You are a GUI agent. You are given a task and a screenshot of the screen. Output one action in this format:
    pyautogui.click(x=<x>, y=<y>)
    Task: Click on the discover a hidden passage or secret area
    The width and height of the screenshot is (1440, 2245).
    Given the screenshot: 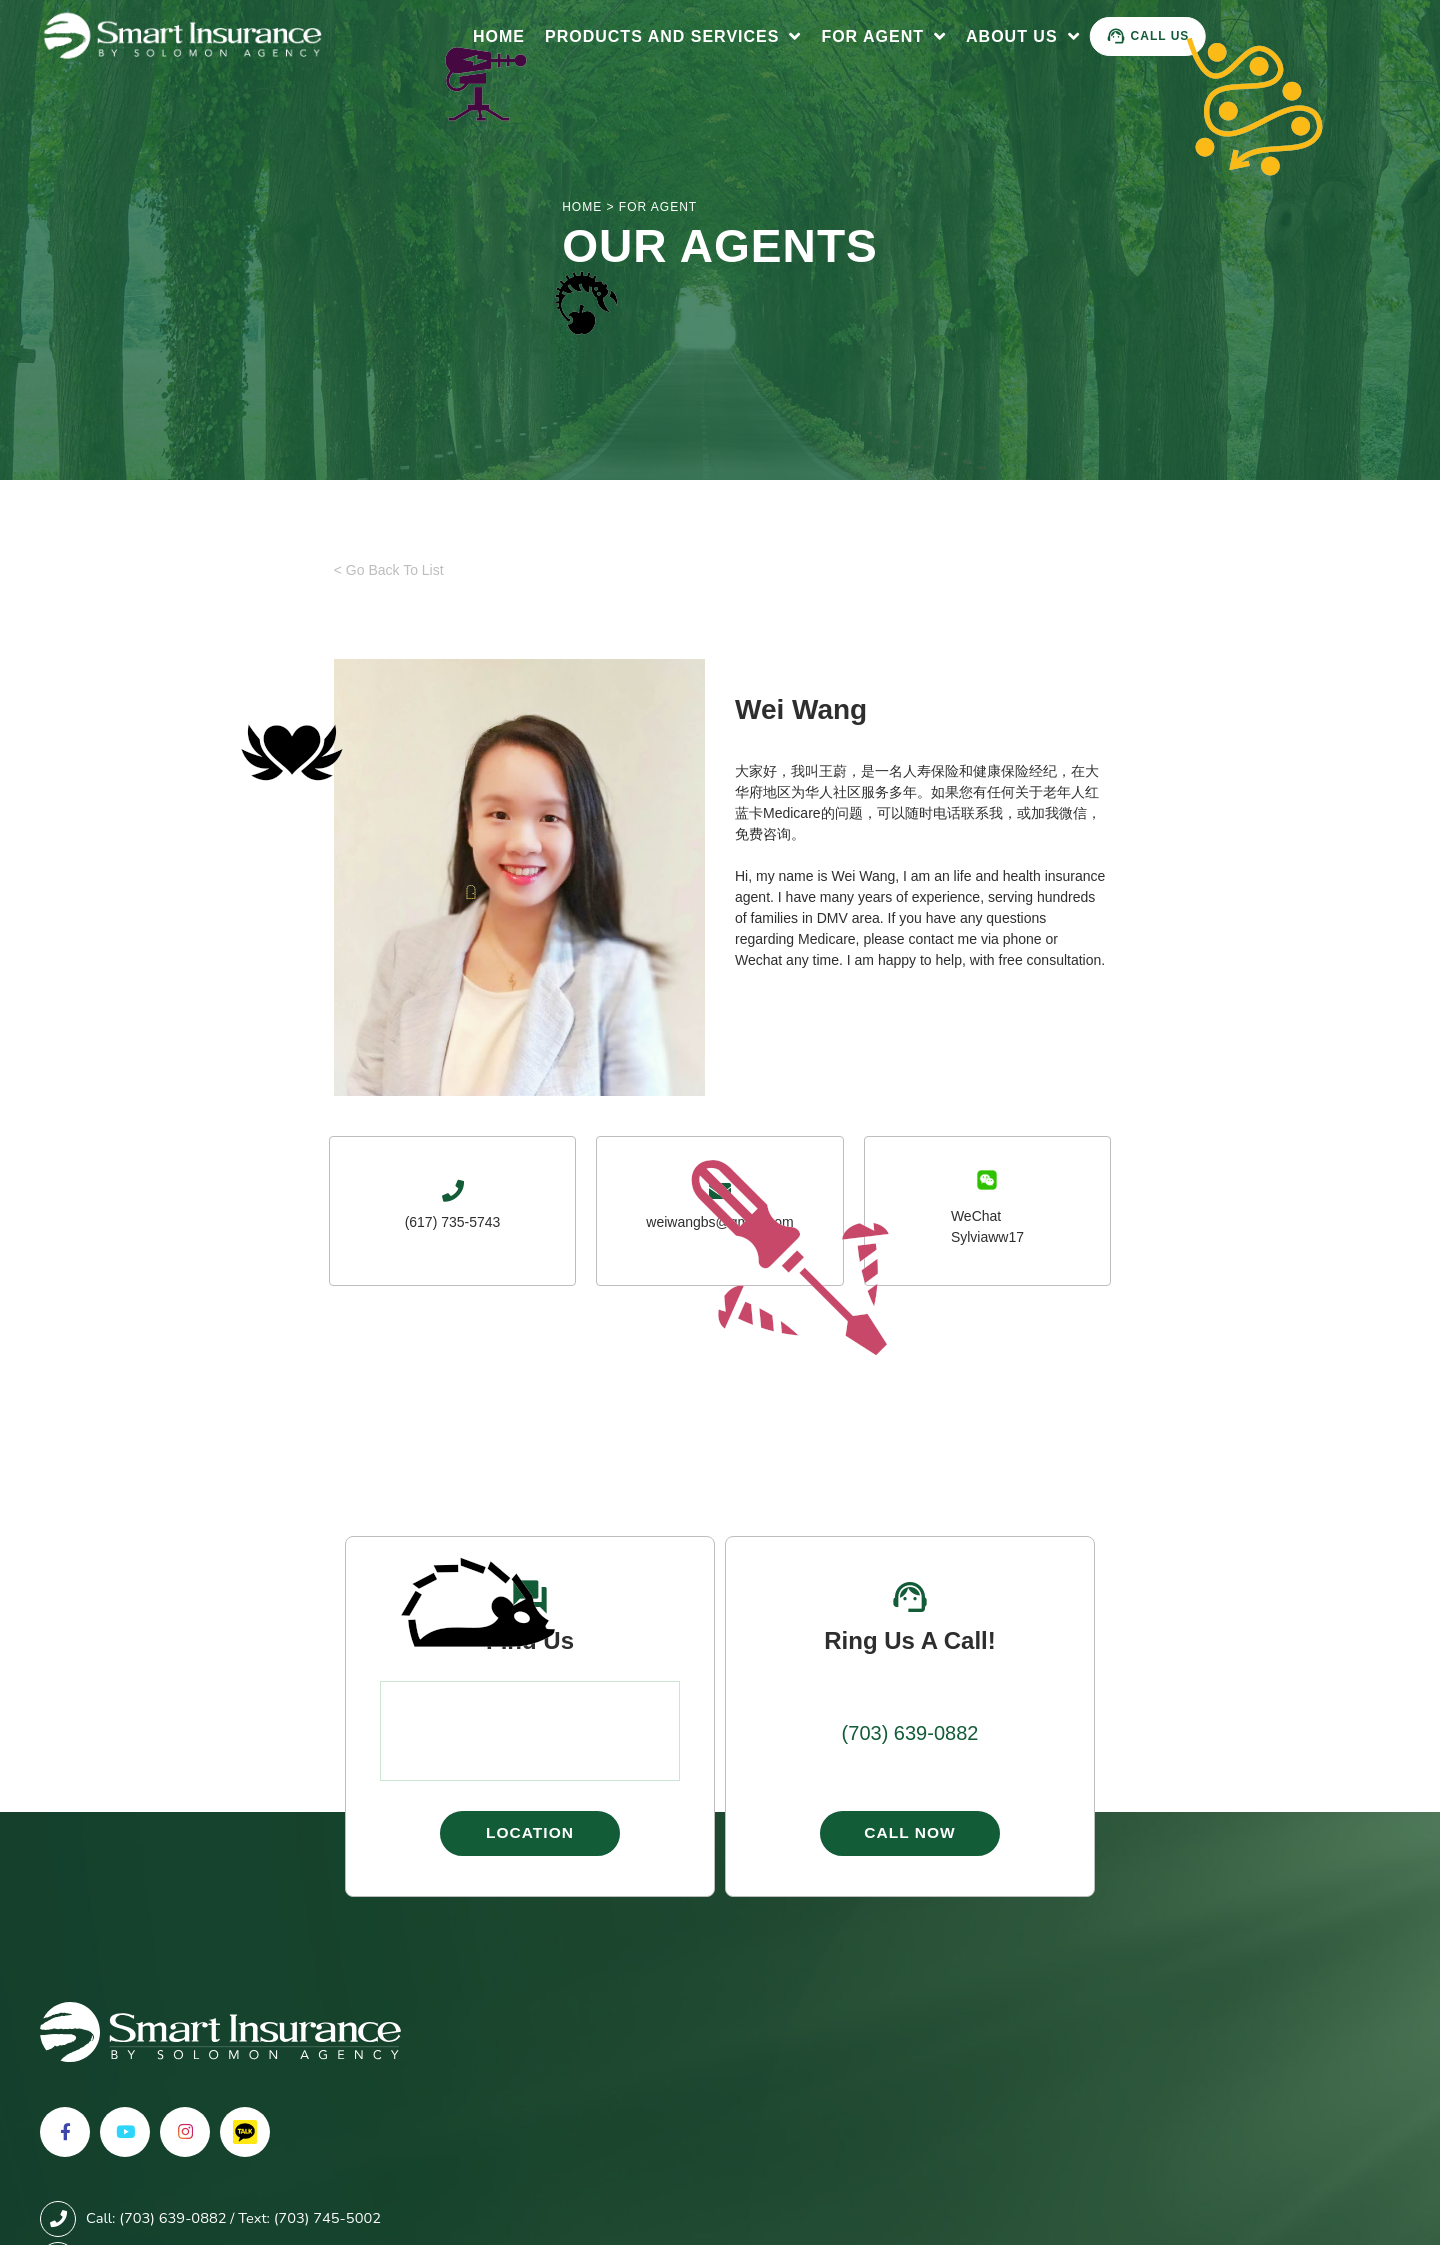 What is the action you would take?
    pyautogui.click(x=471, y=892)
    